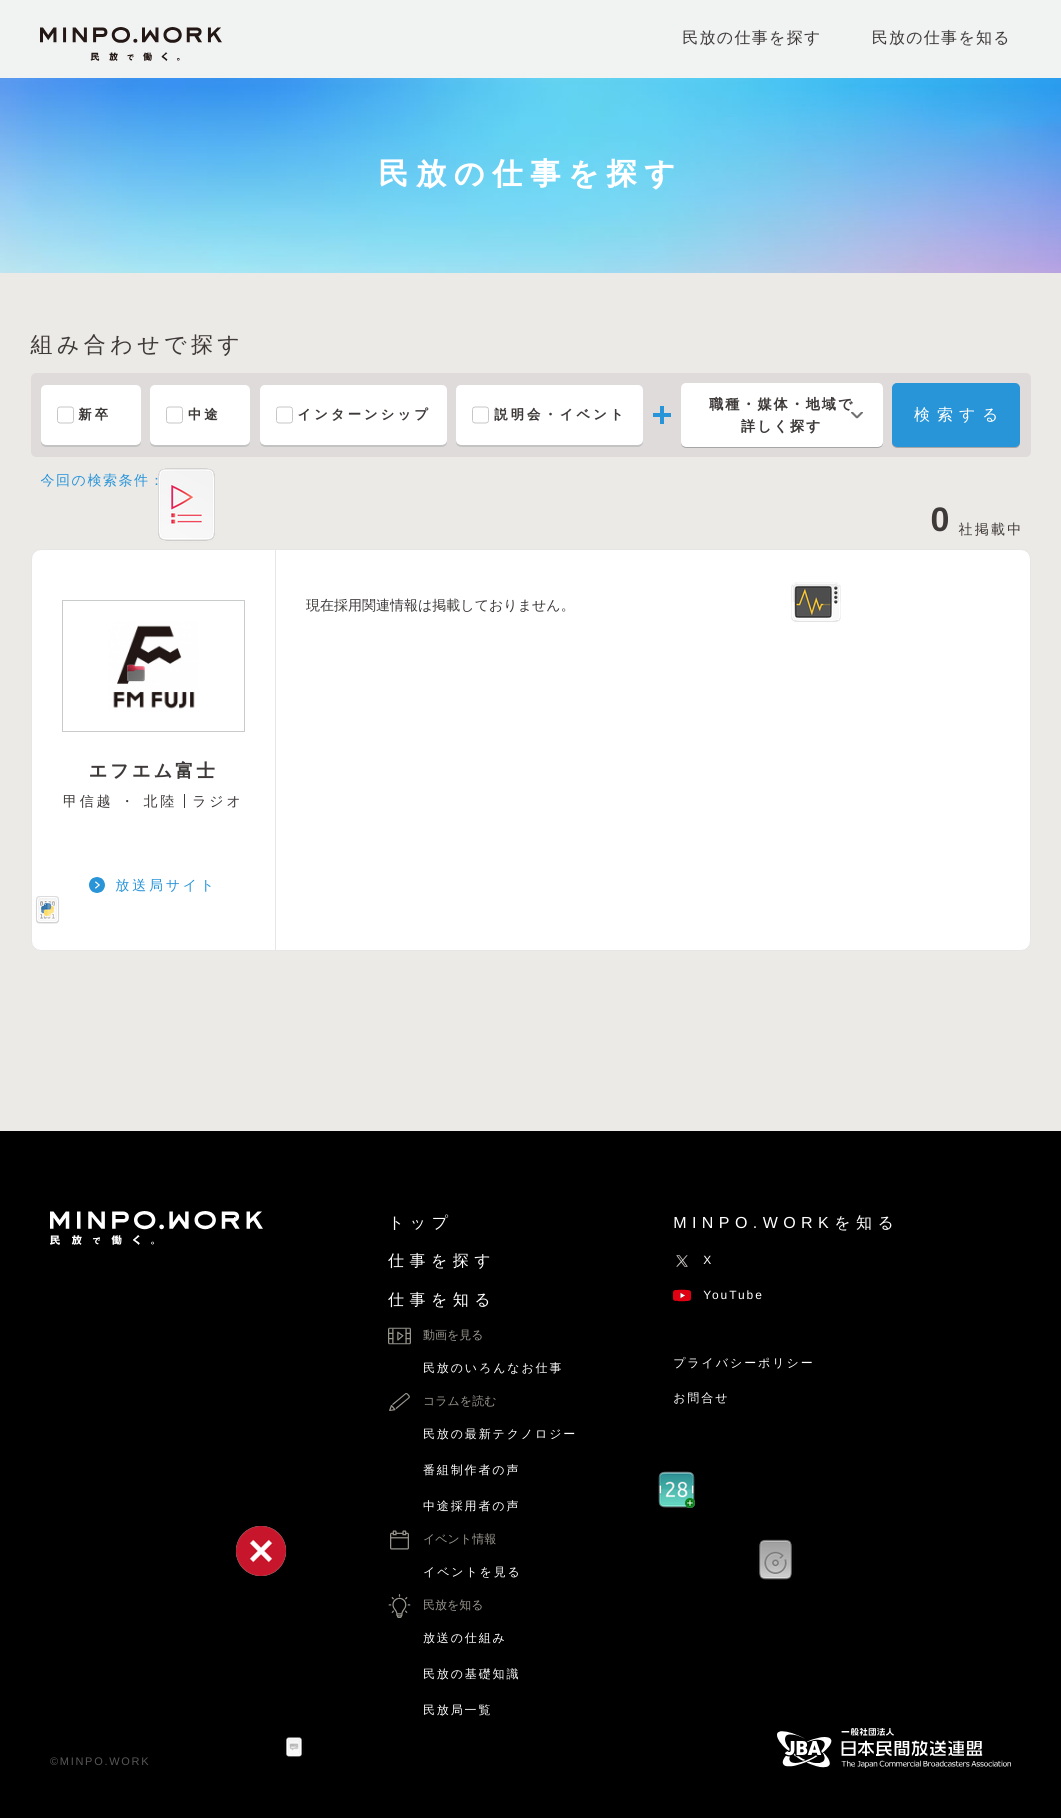 The image size is (1061, 1818). Describe the element at coordinates (294, 1747) in the screenshot. I see `a SAMI subtitle or caption file` at that location.